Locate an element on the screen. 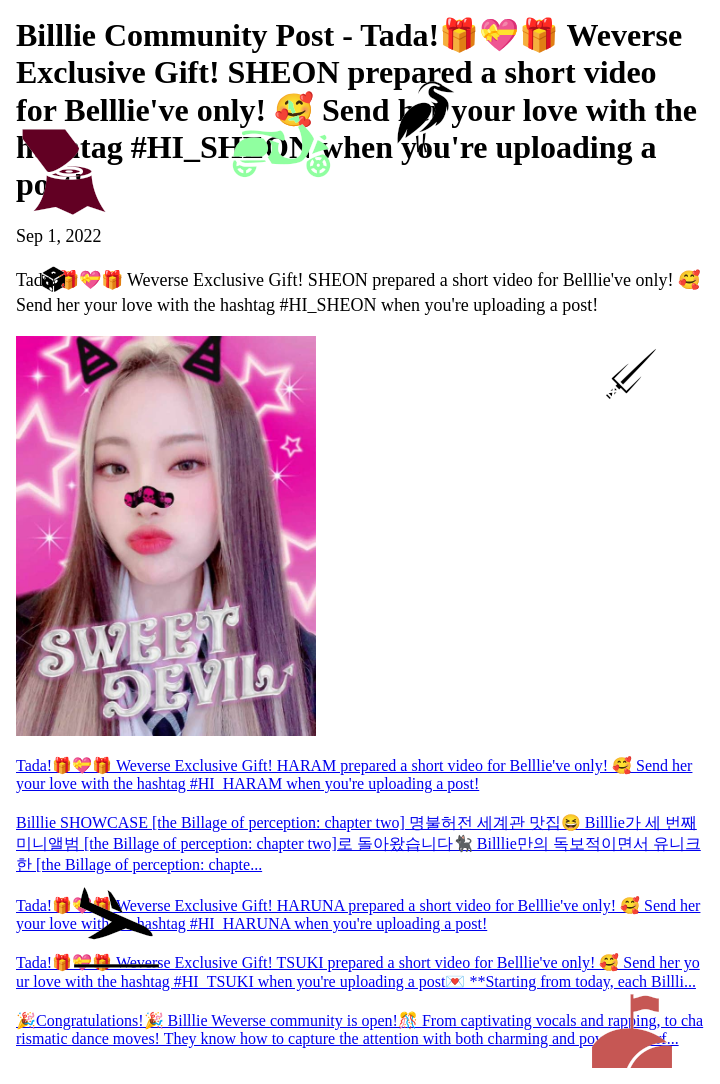 This screenshot has width=720, height=1084. heron bird icon for wildlife or nature category is located at coordinates (426, 116).